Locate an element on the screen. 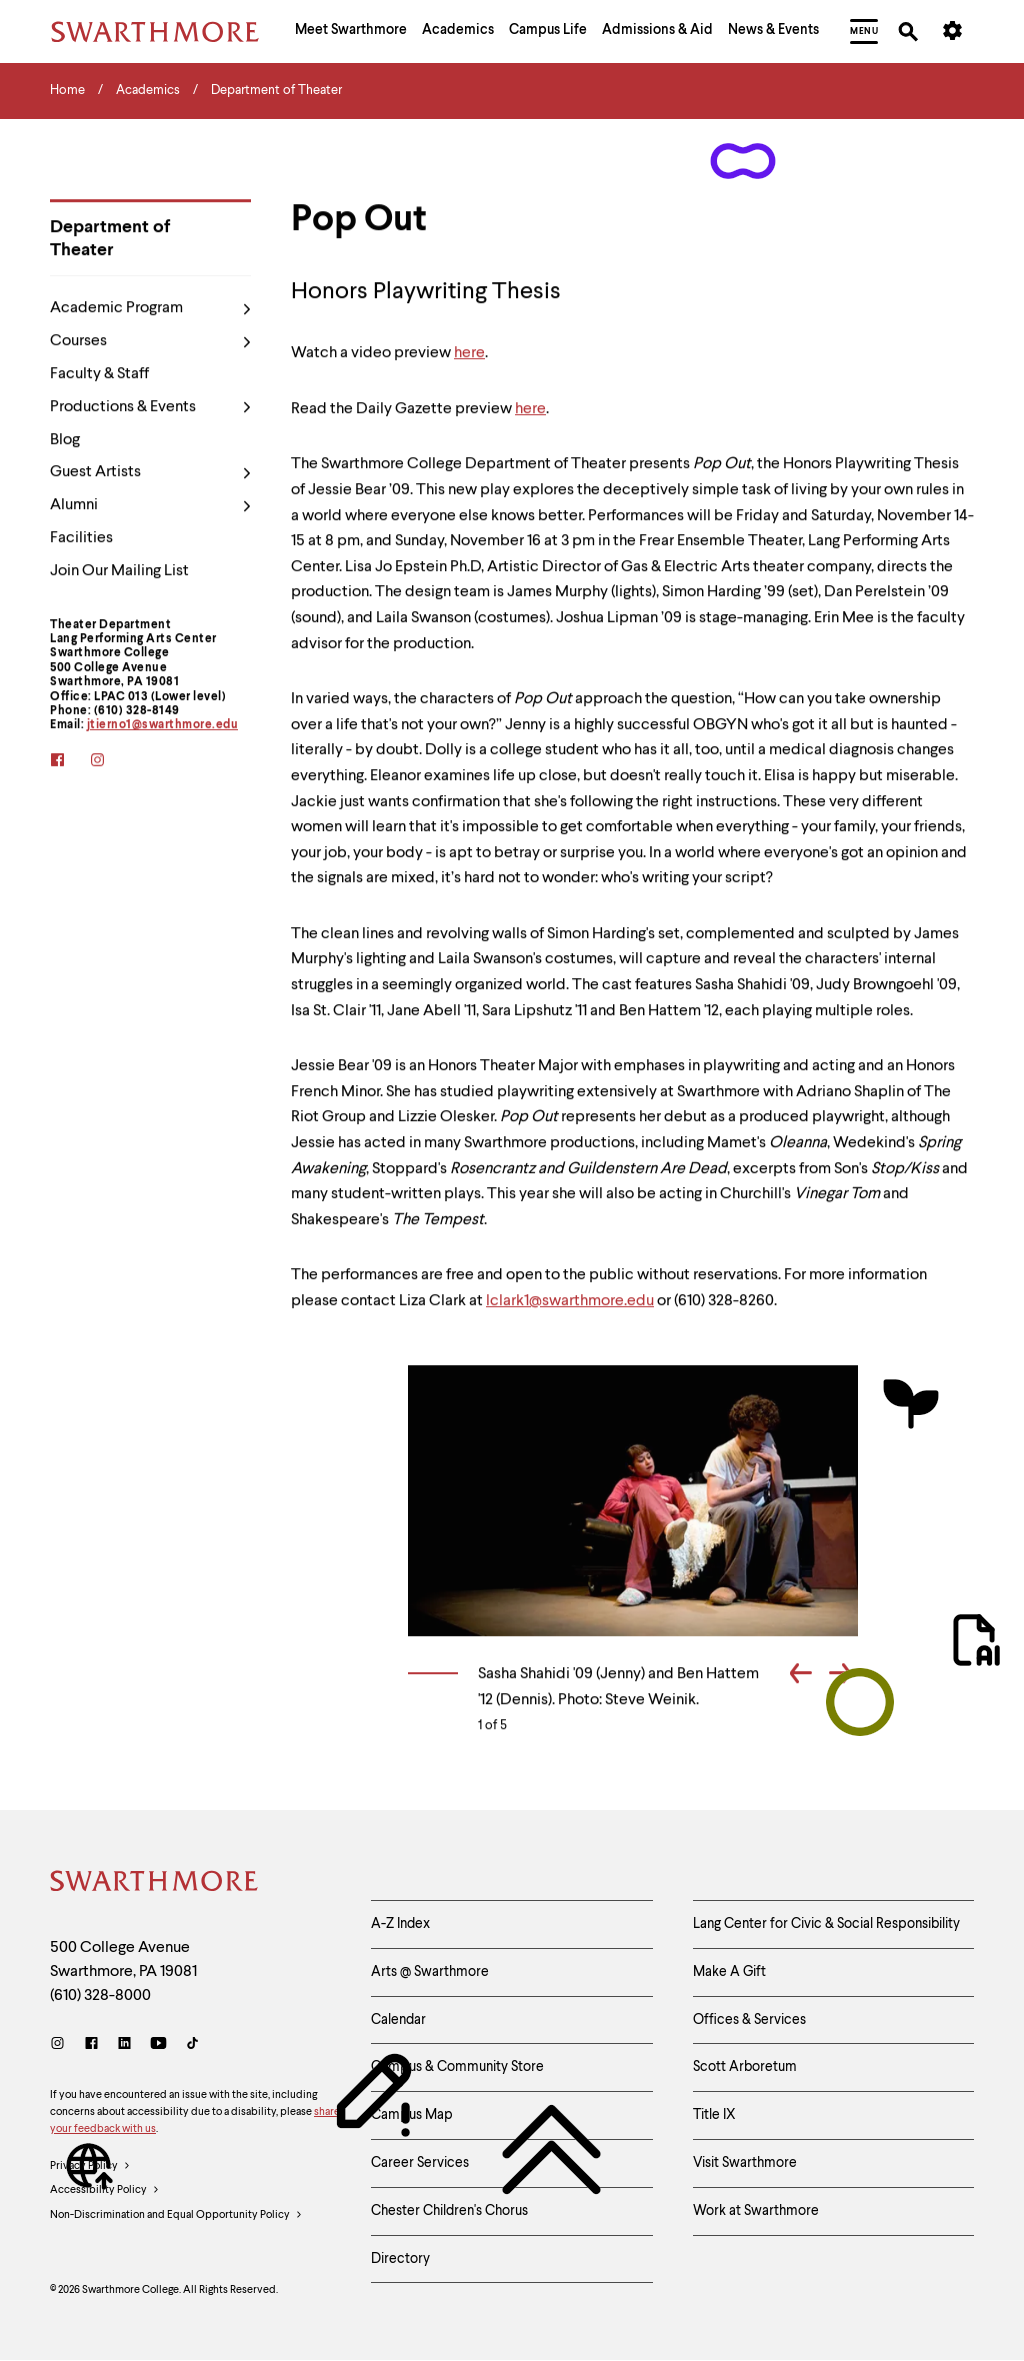 This screenshot has height=2361, width=1024. upload to the web or cloud is located at coordinates (88, 2165).